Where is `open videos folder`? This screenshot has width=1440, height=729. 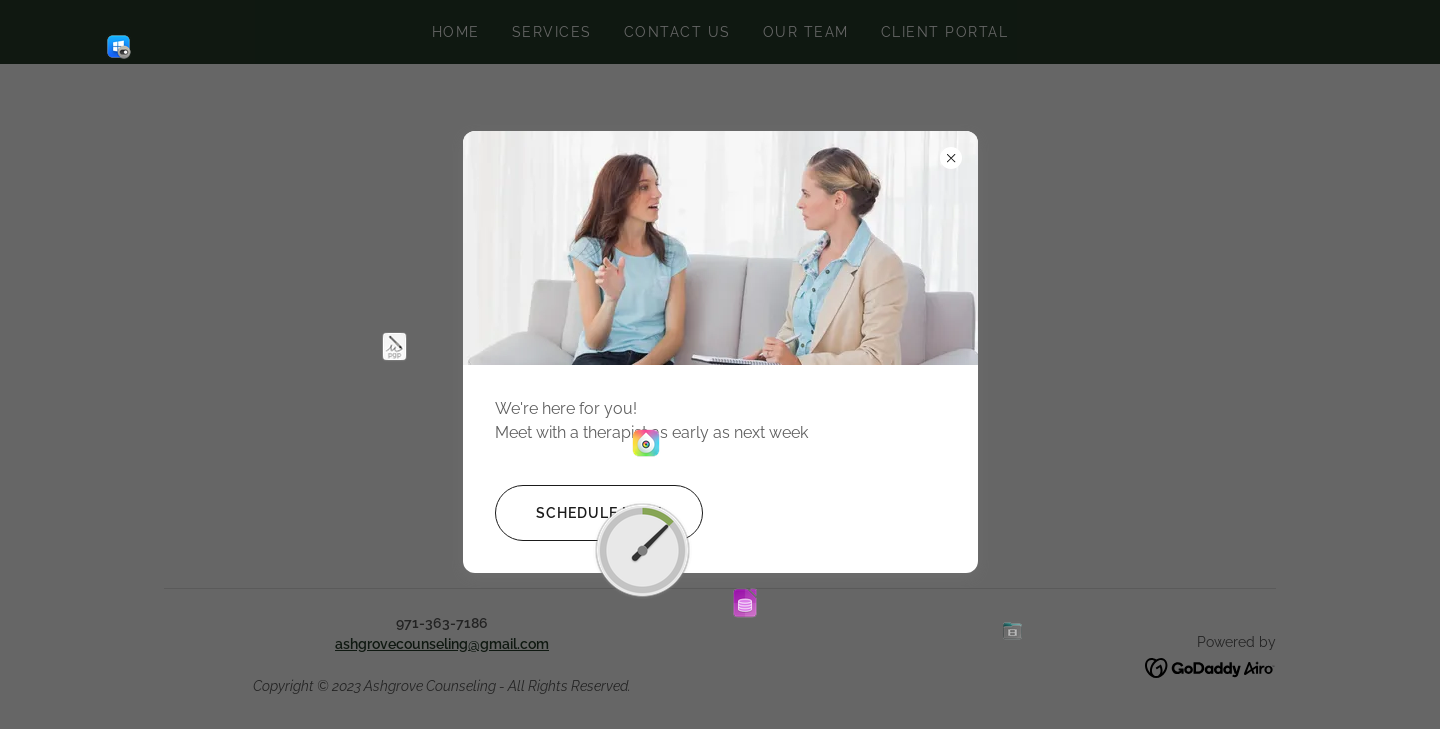 open videos folder is located at coordinates (1012, 630).